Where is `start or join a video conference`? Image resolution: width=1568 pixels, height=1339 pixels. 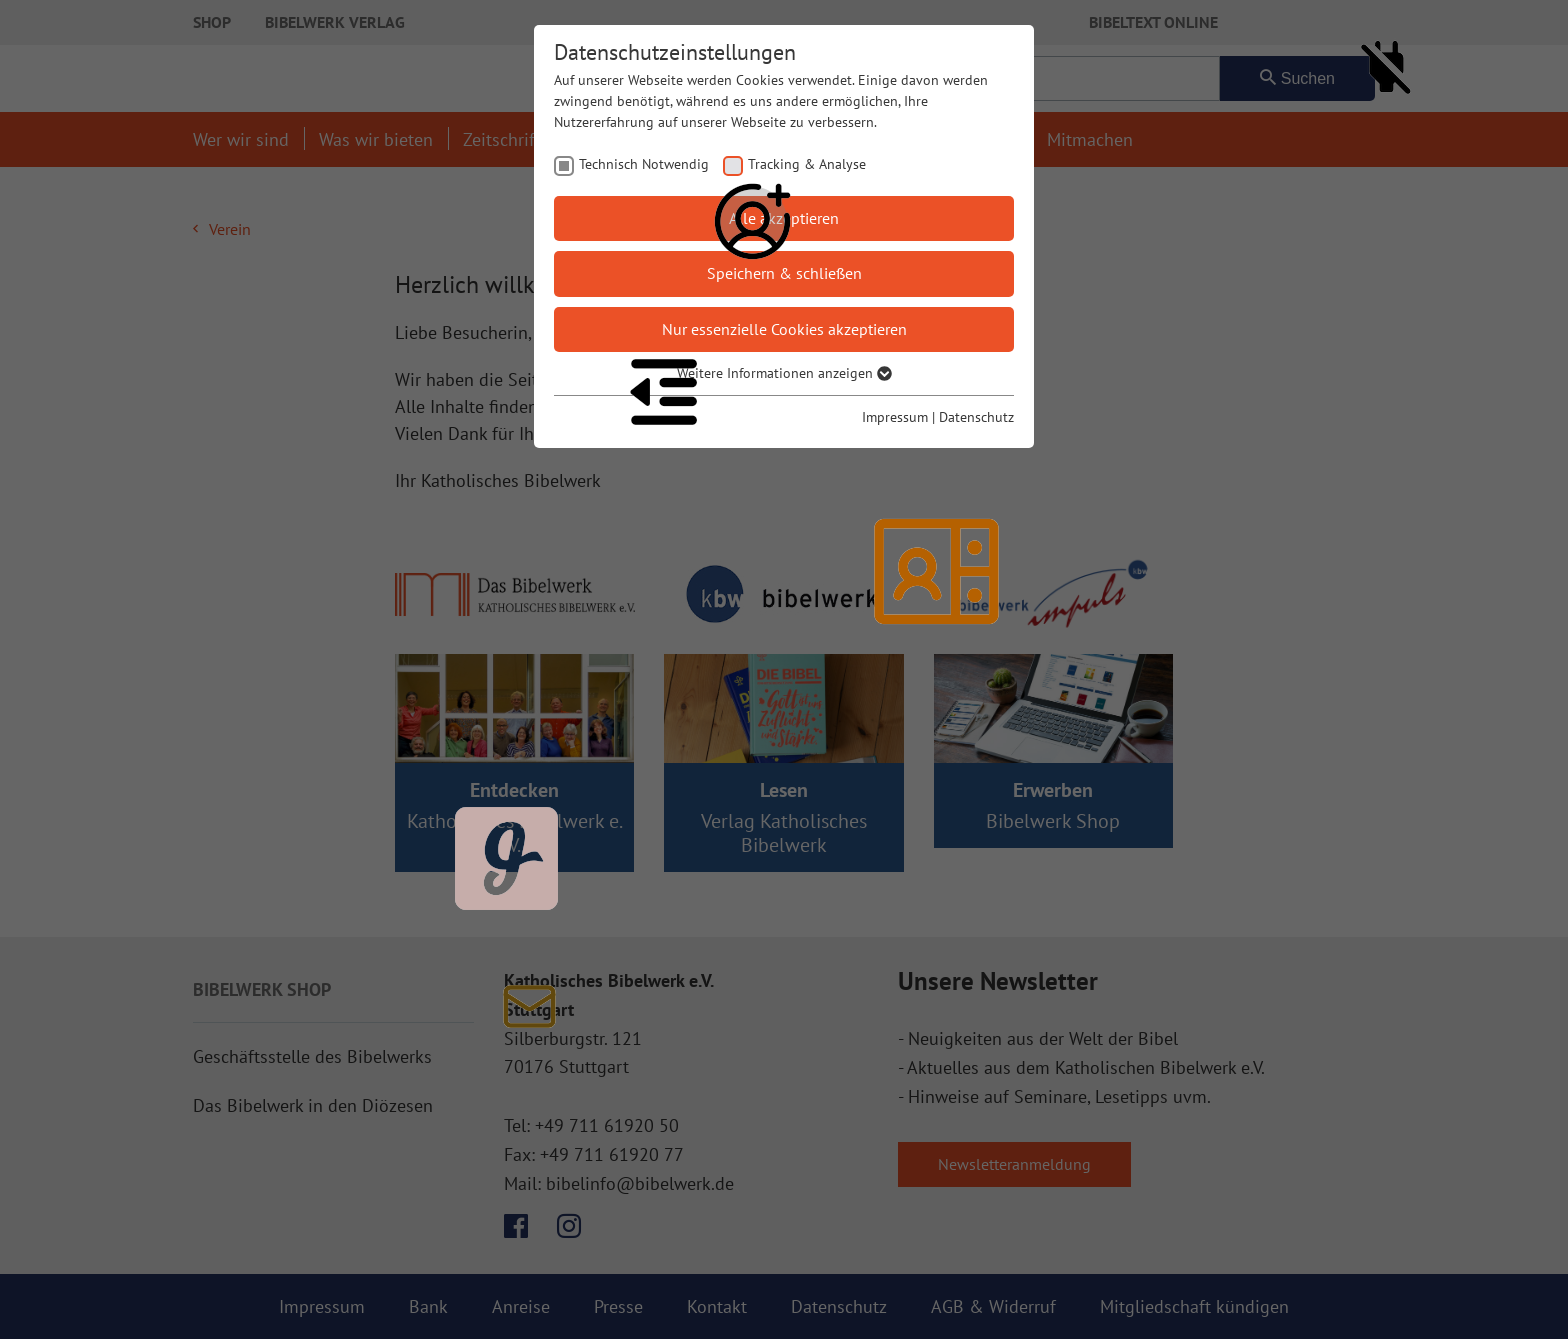 start or join a video conference is located at coordinates (936, 571).